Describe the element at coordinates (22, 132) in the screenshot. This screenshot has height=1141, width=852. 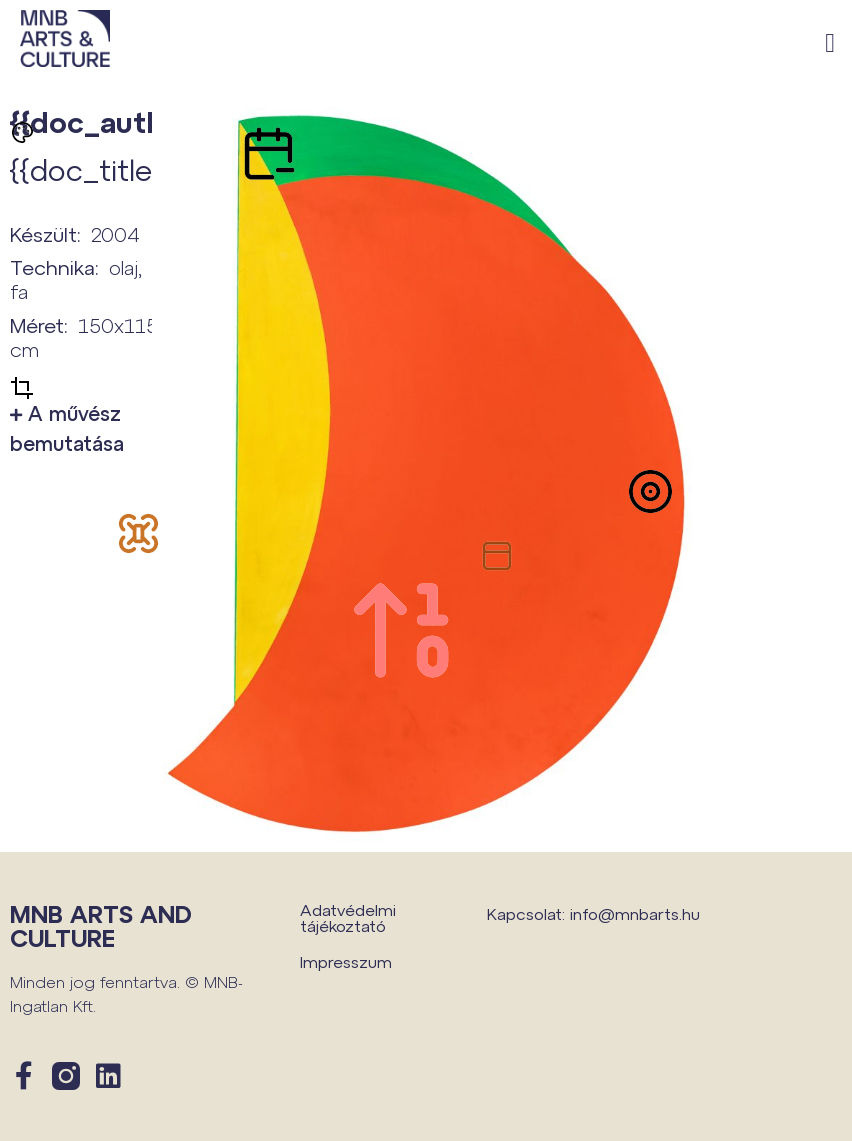
I see `access color or theme settings` at that location.